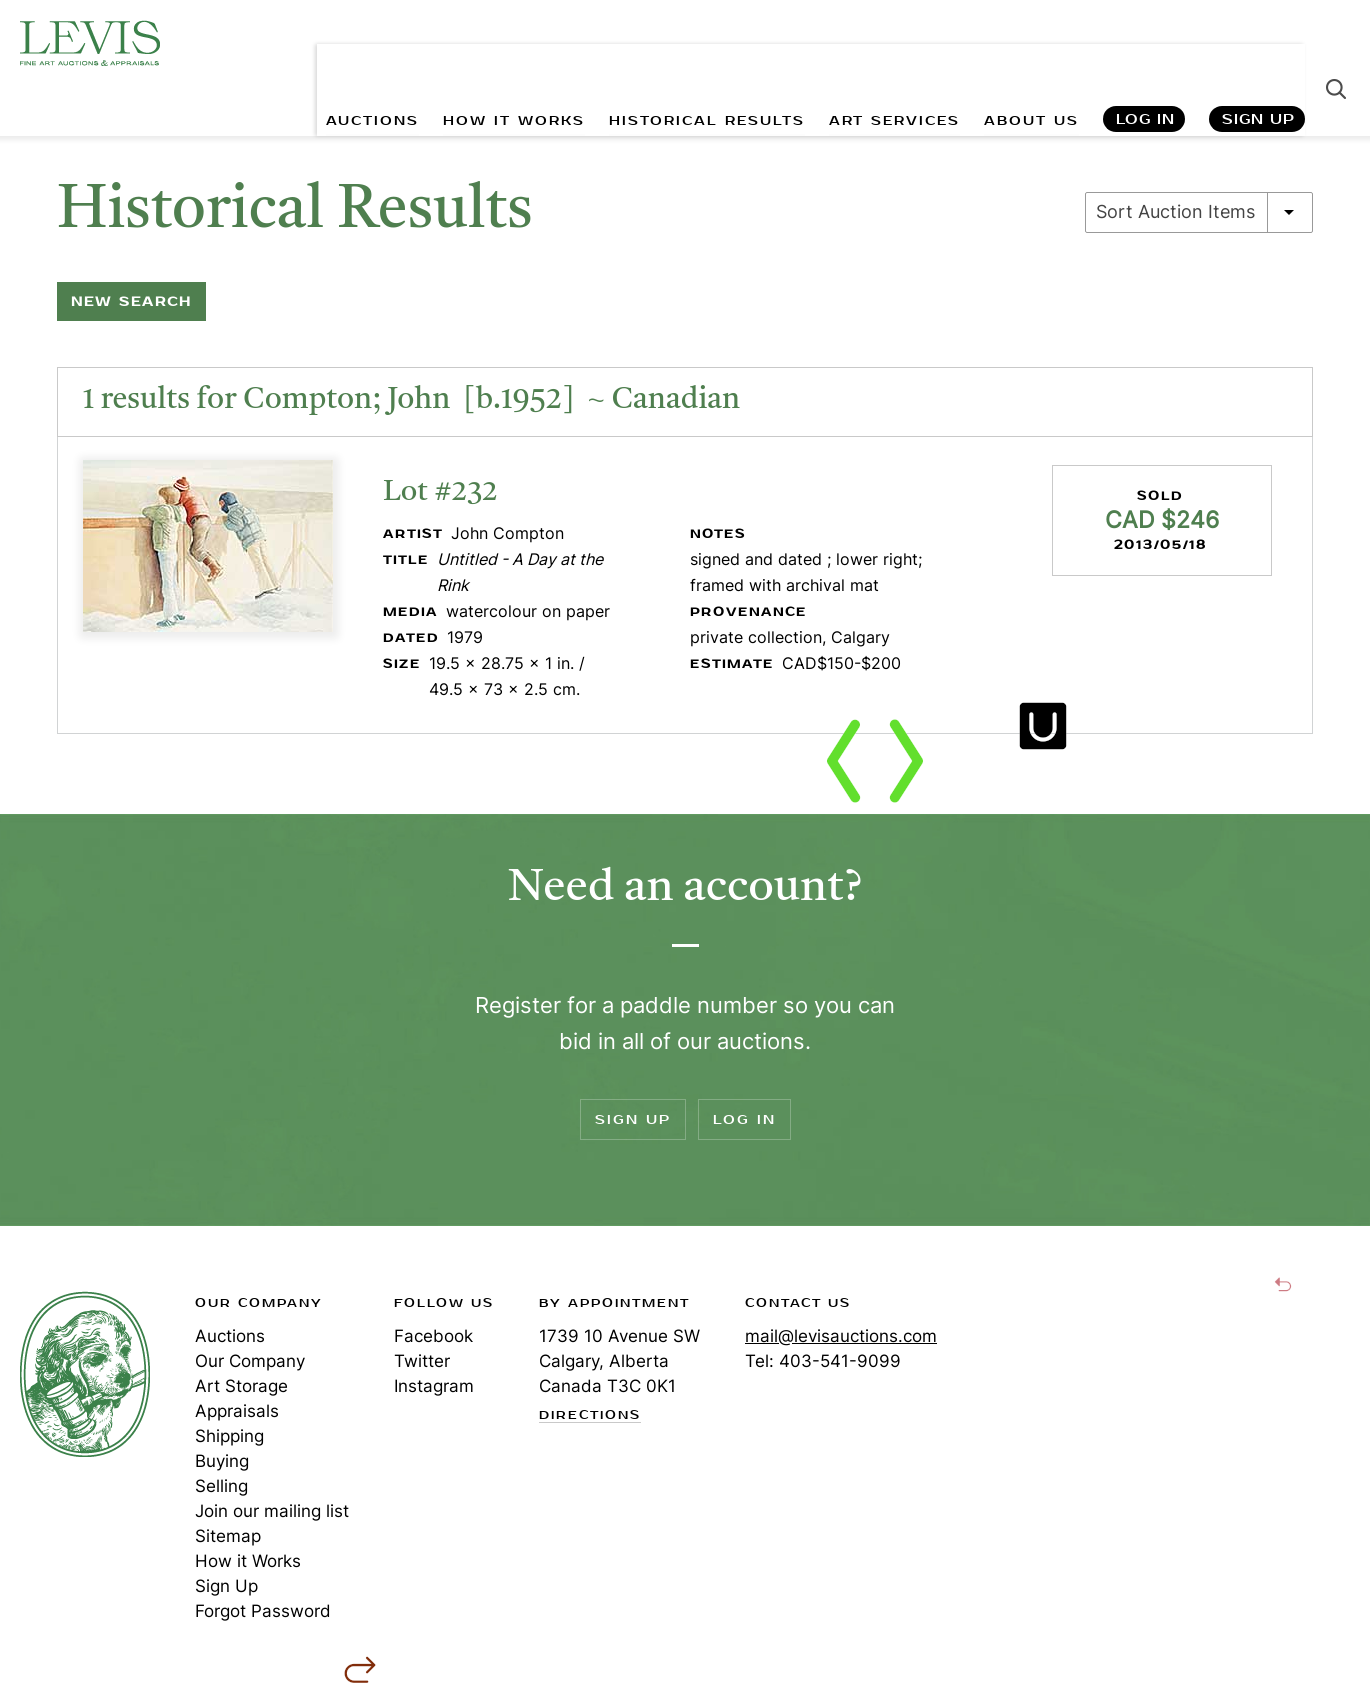 The height and width of the screenshot is (1694, 1370). What do you see at coordinates (875, 761) in the screenshot?
I see `view or edit source code` at bounding box center [875, 761].